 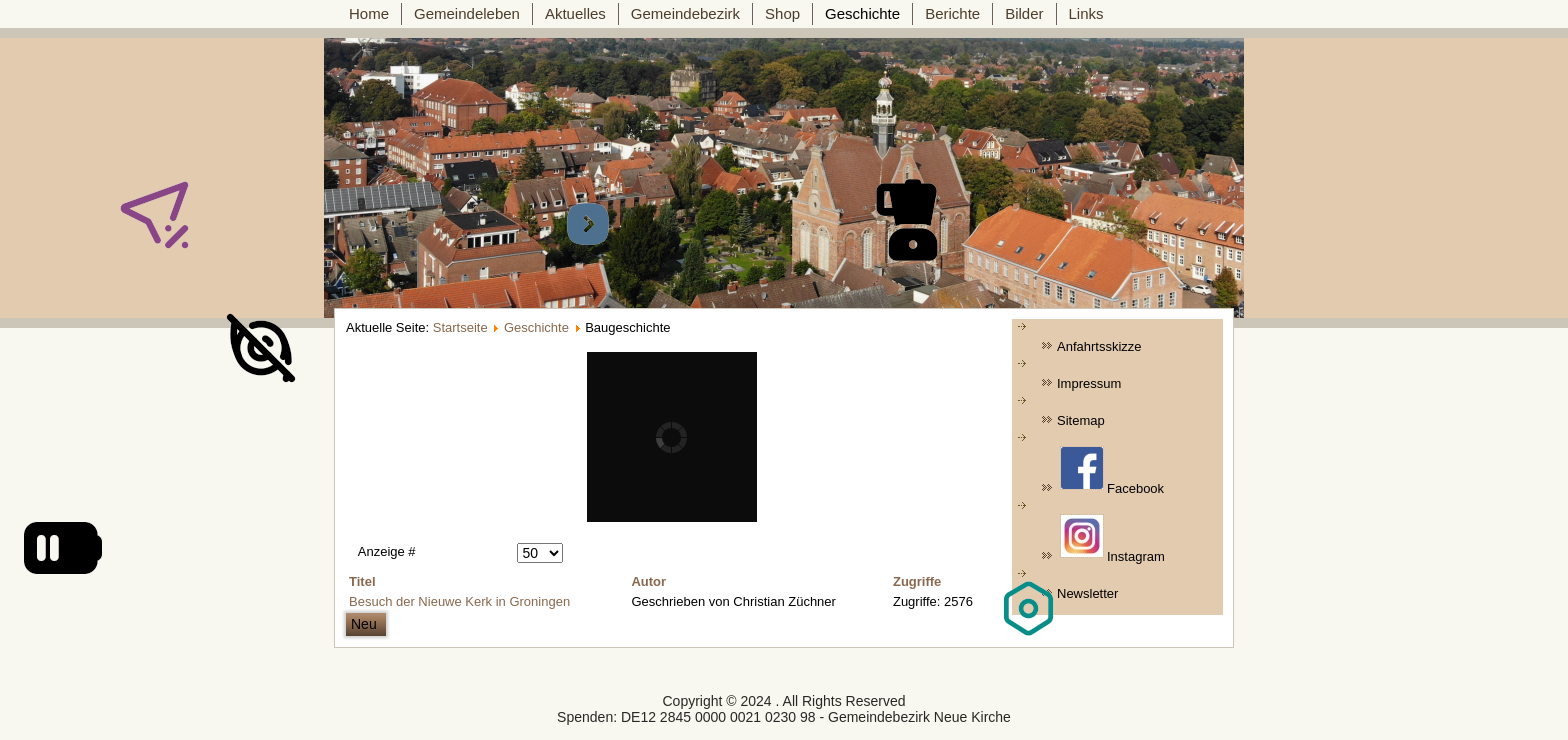 I want to click on access blender or mixing tool settings, so click(x=909, y=220).